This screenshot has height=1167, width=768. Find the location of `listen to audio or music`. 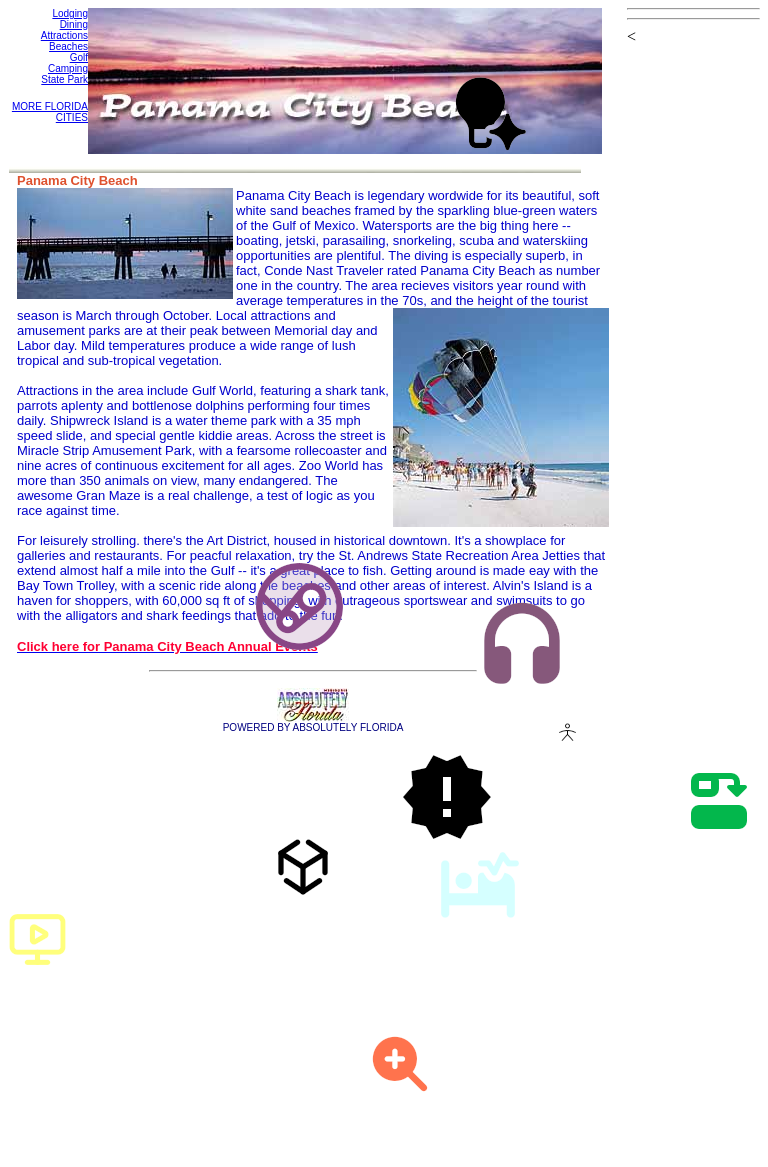

listen to audio or music is located at coordinates (522, 646).